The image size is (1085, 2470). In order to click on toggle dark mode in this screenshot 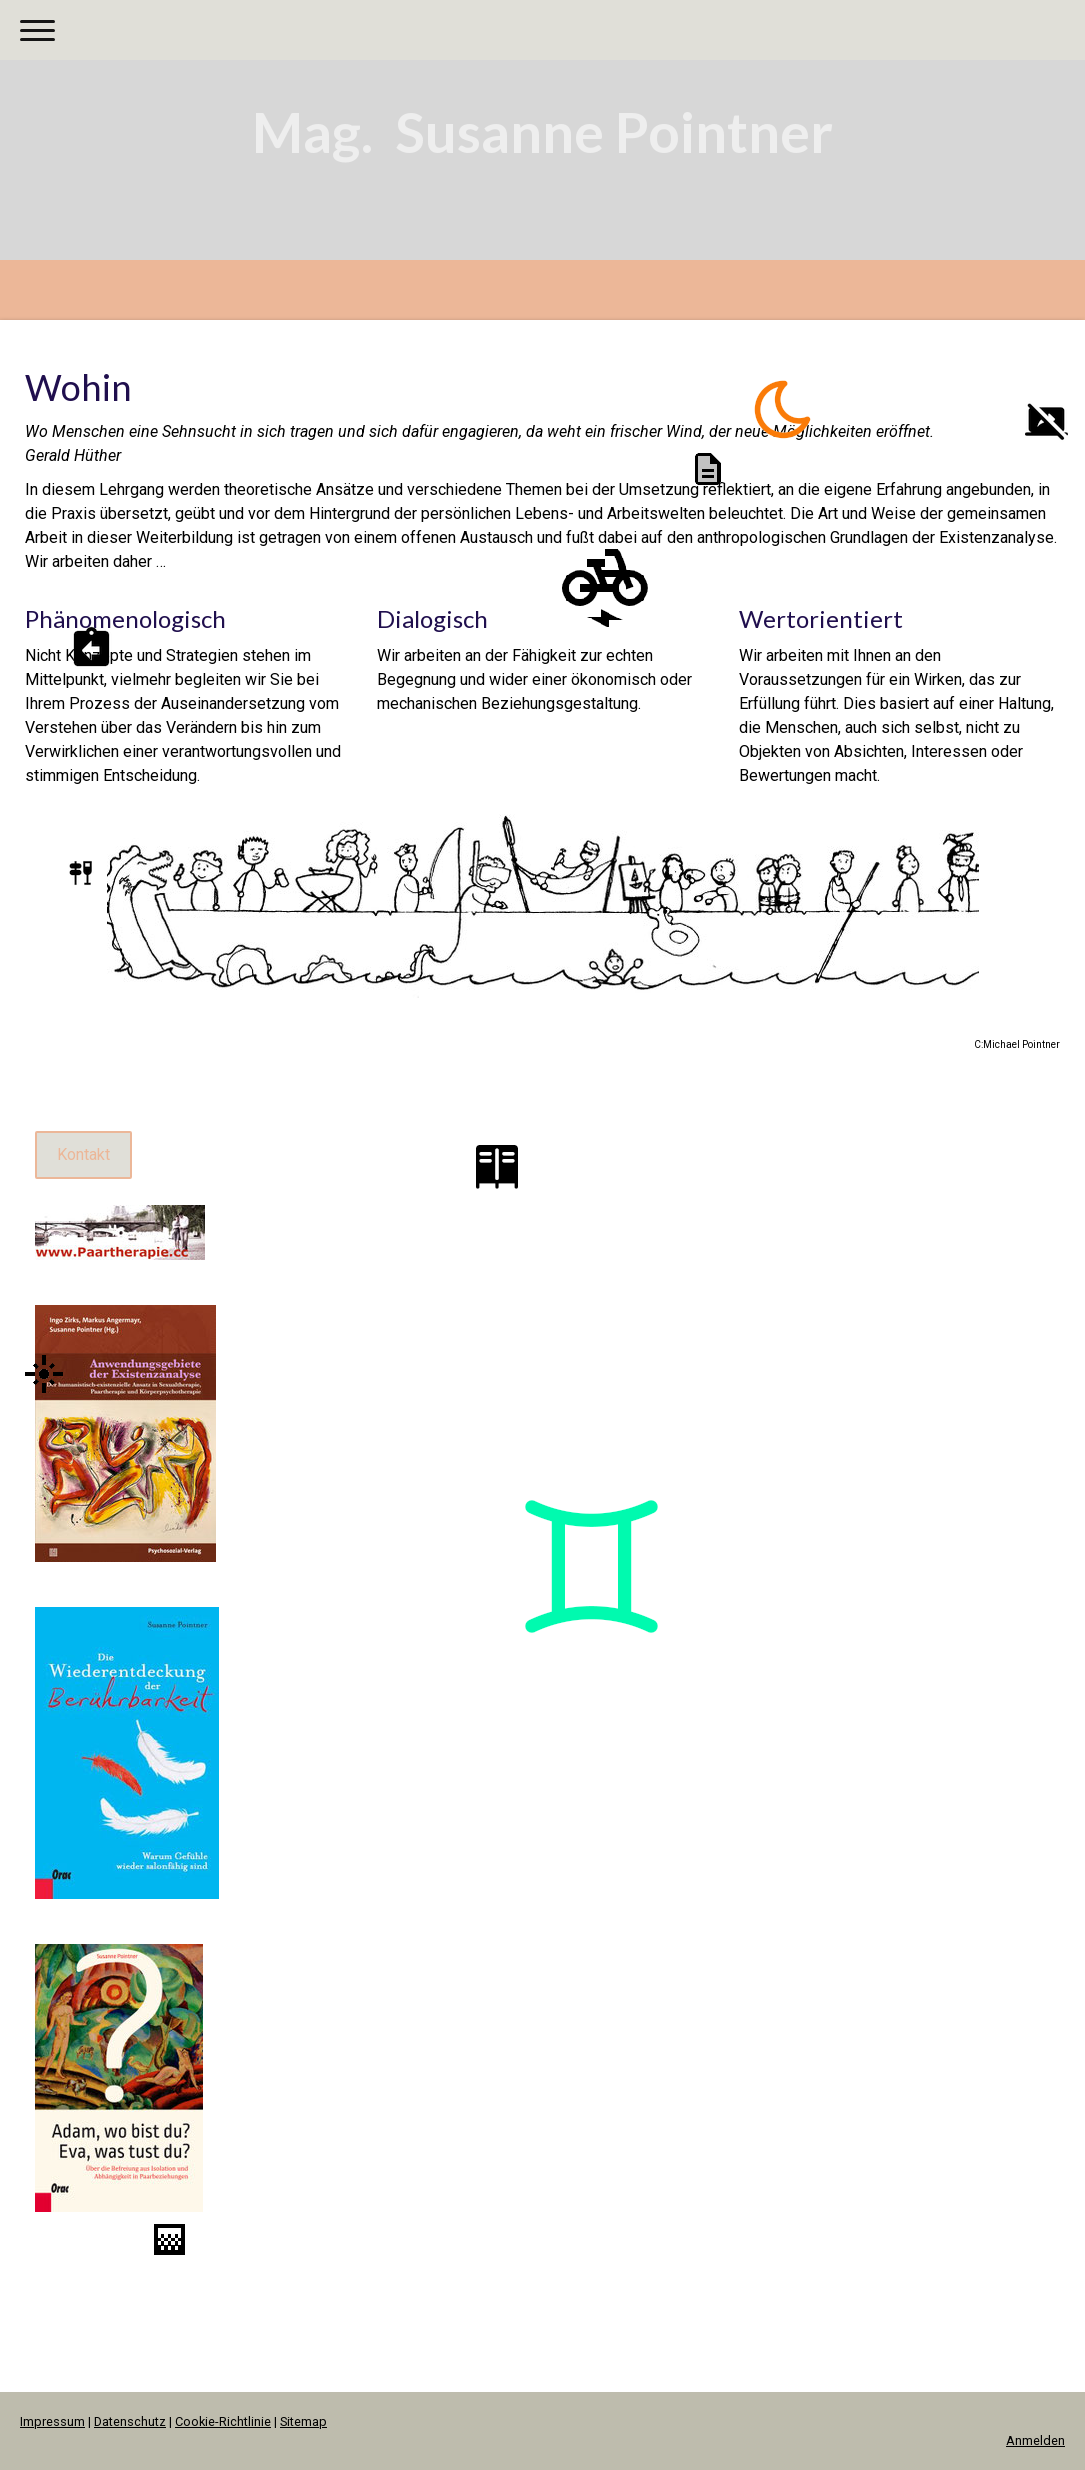, I will do `click(783, 409)`.